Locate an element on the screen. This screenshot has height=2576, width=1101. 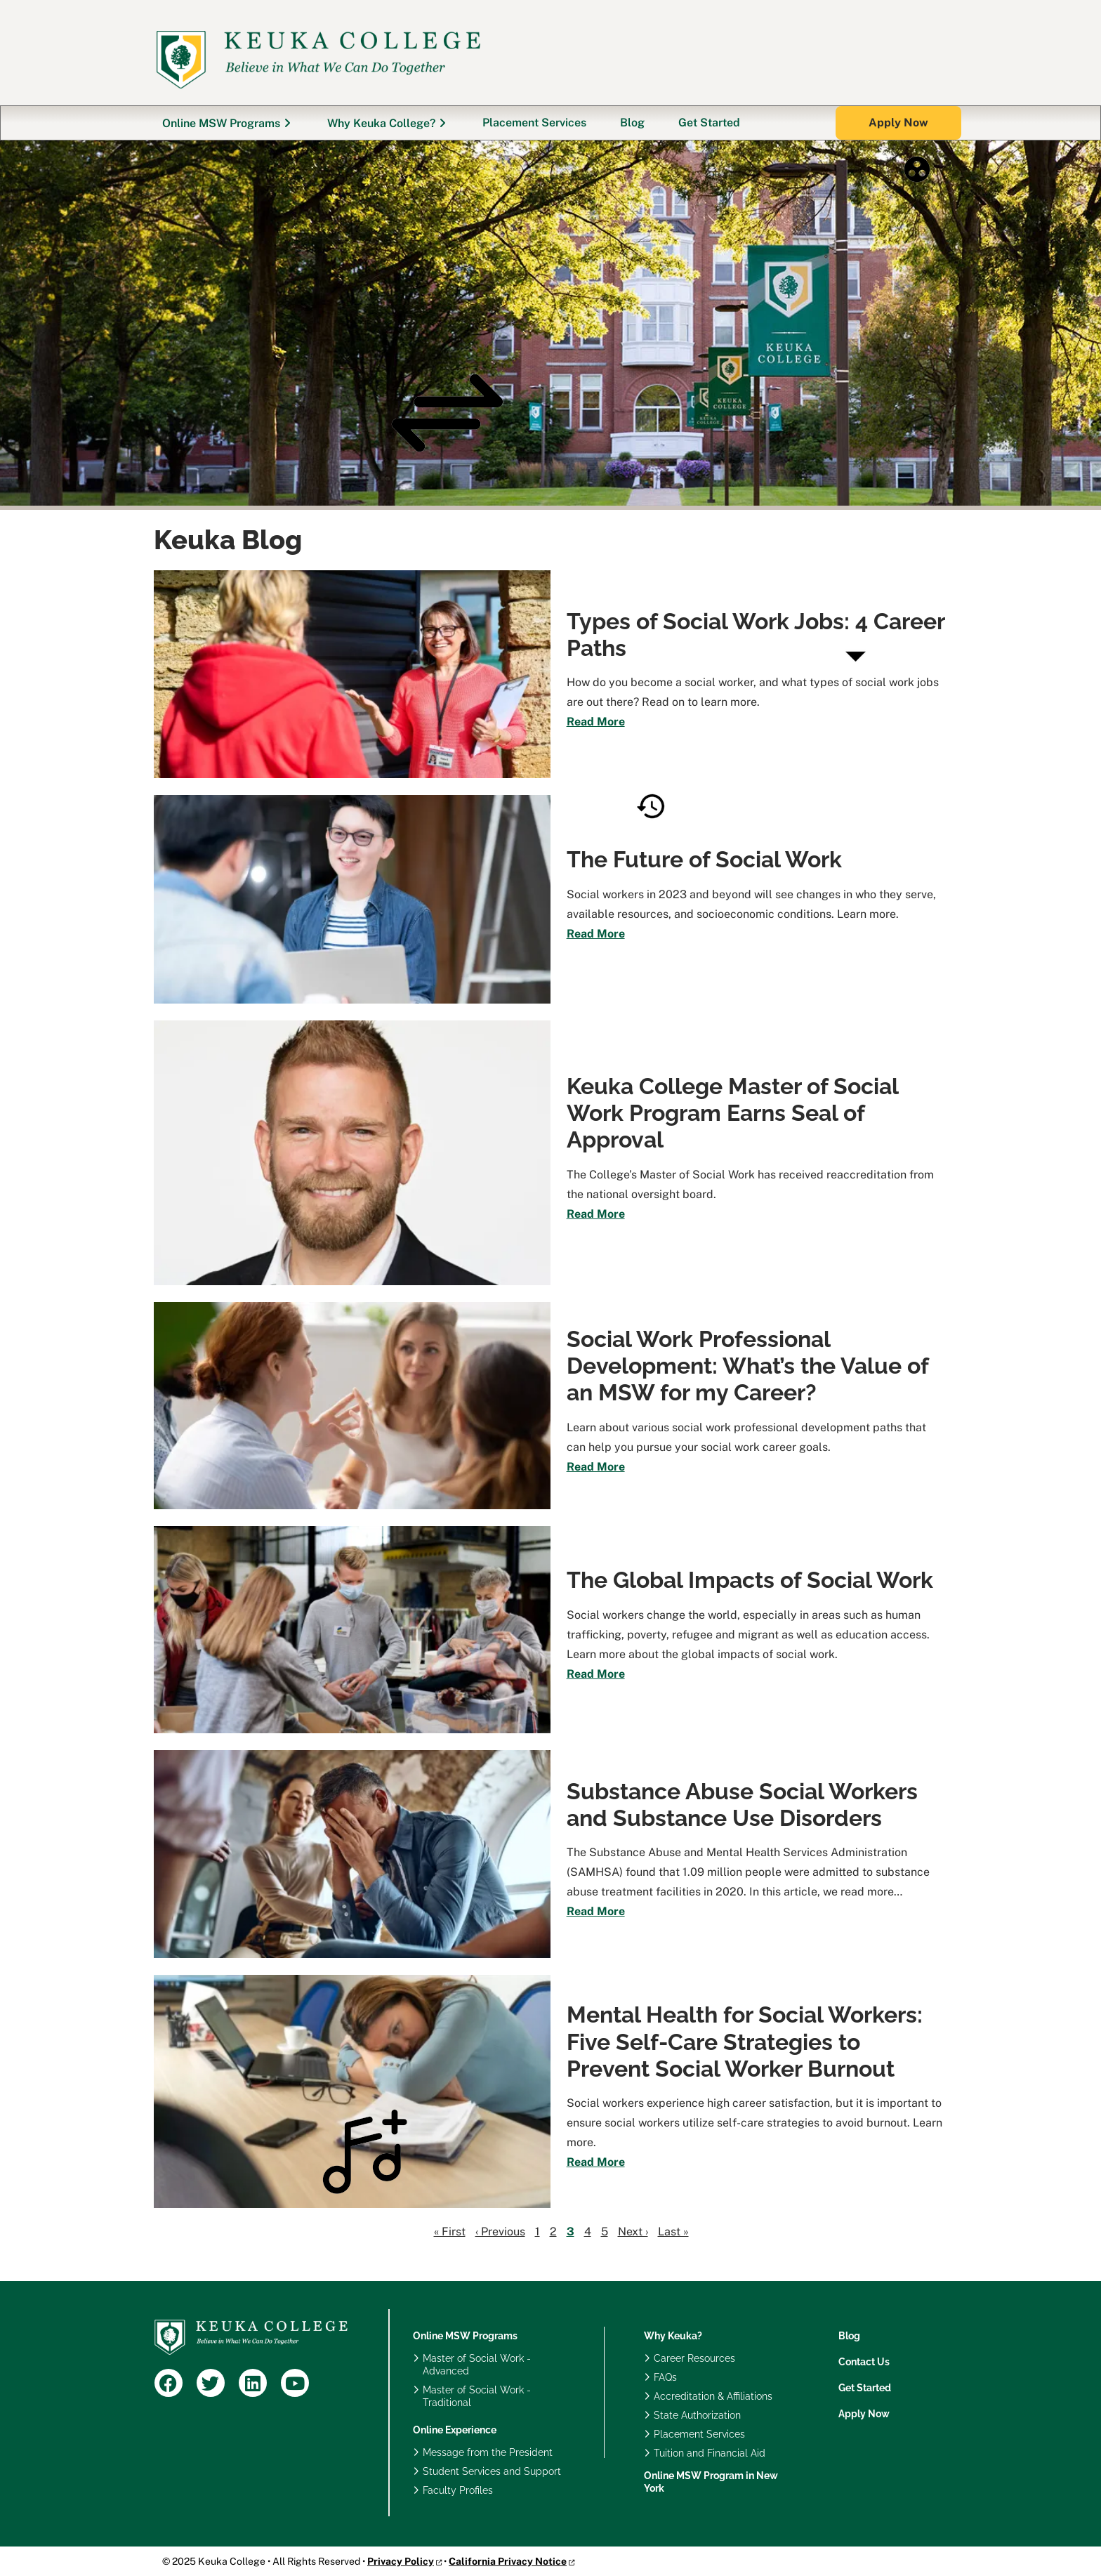
switch or swap between two items is located at coordinates (447, 413).